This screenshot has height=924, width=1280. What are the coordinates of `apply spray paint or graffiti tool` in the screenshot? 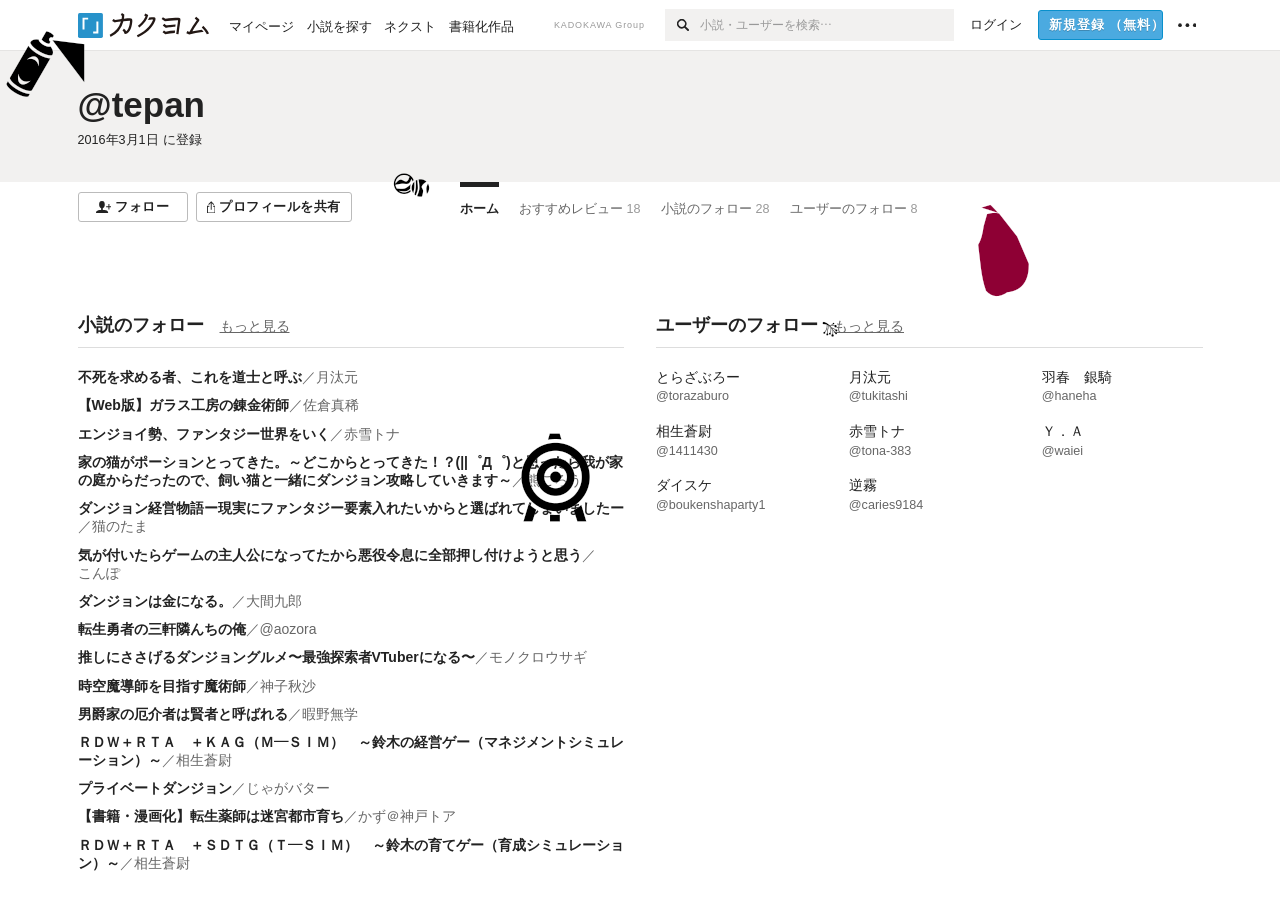 It's located at (45, 66).